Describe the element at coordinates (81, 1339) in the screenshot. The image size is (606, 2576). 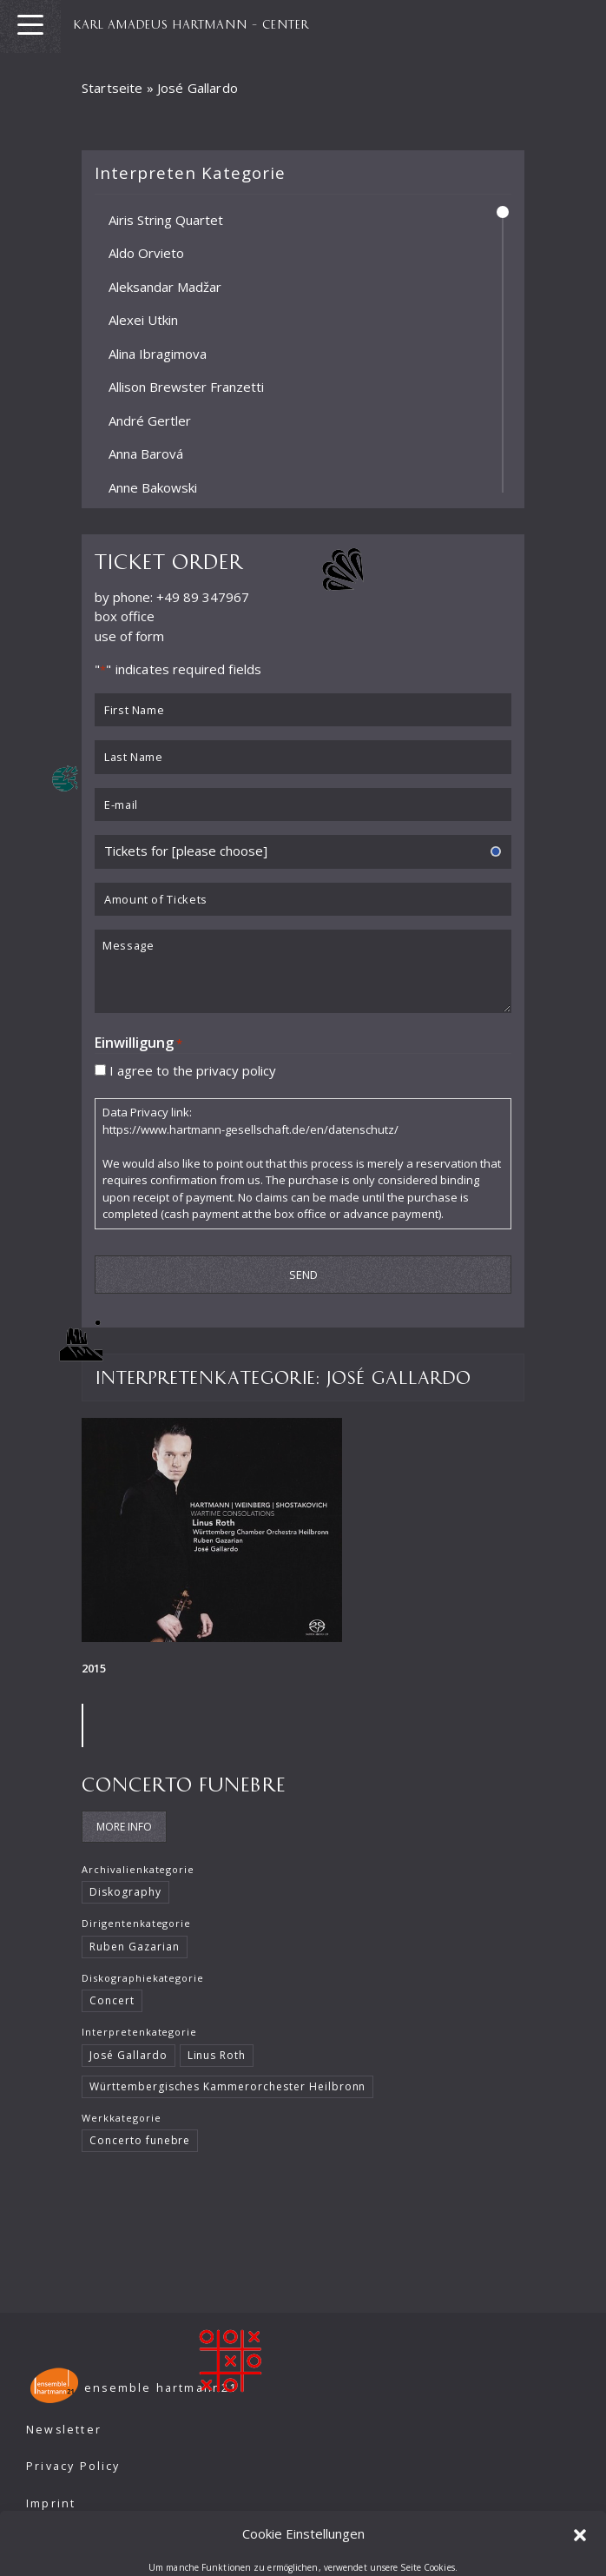
I see `navigate to Monument Valley game` at that location.